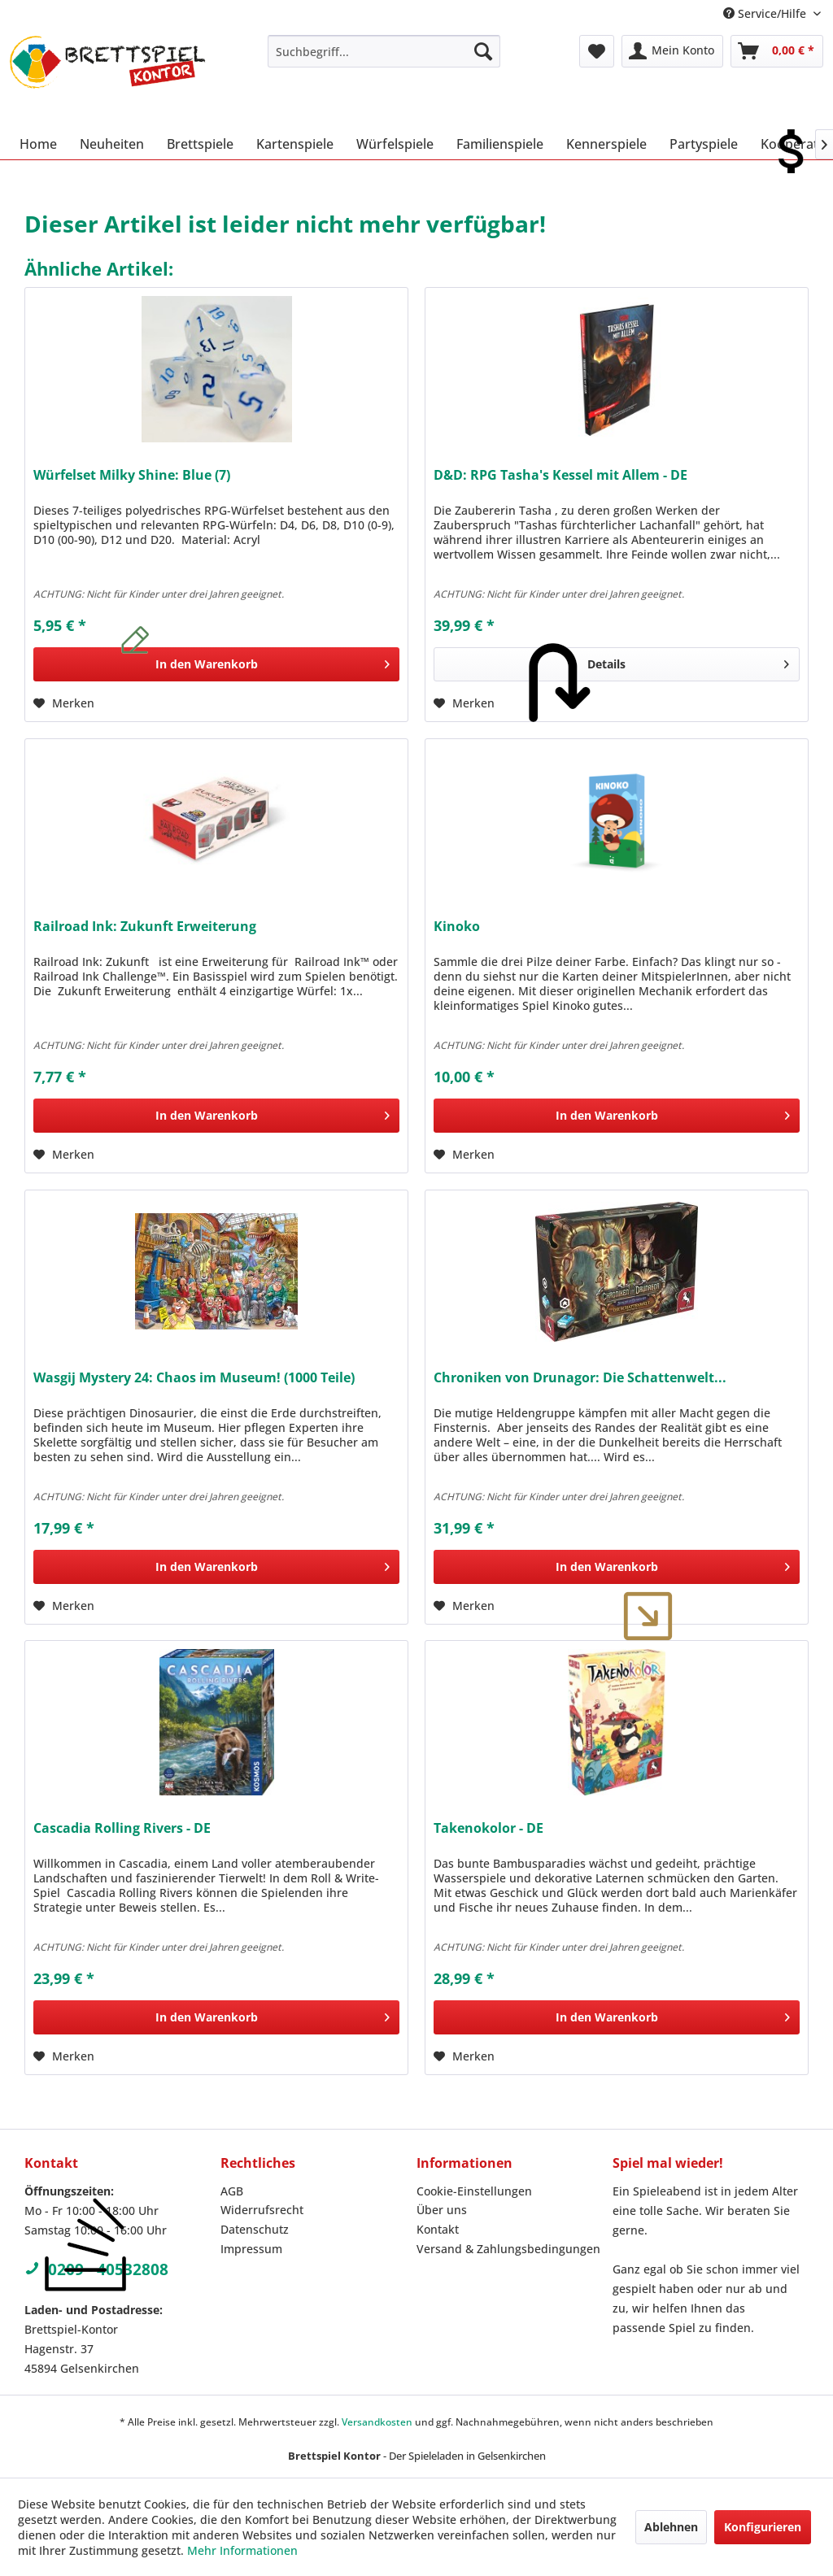  What do you see at coordinates (85, 2247) in the screenshot?
I see `visit stack overflow for developer help` at bounding box center [85, 2247].